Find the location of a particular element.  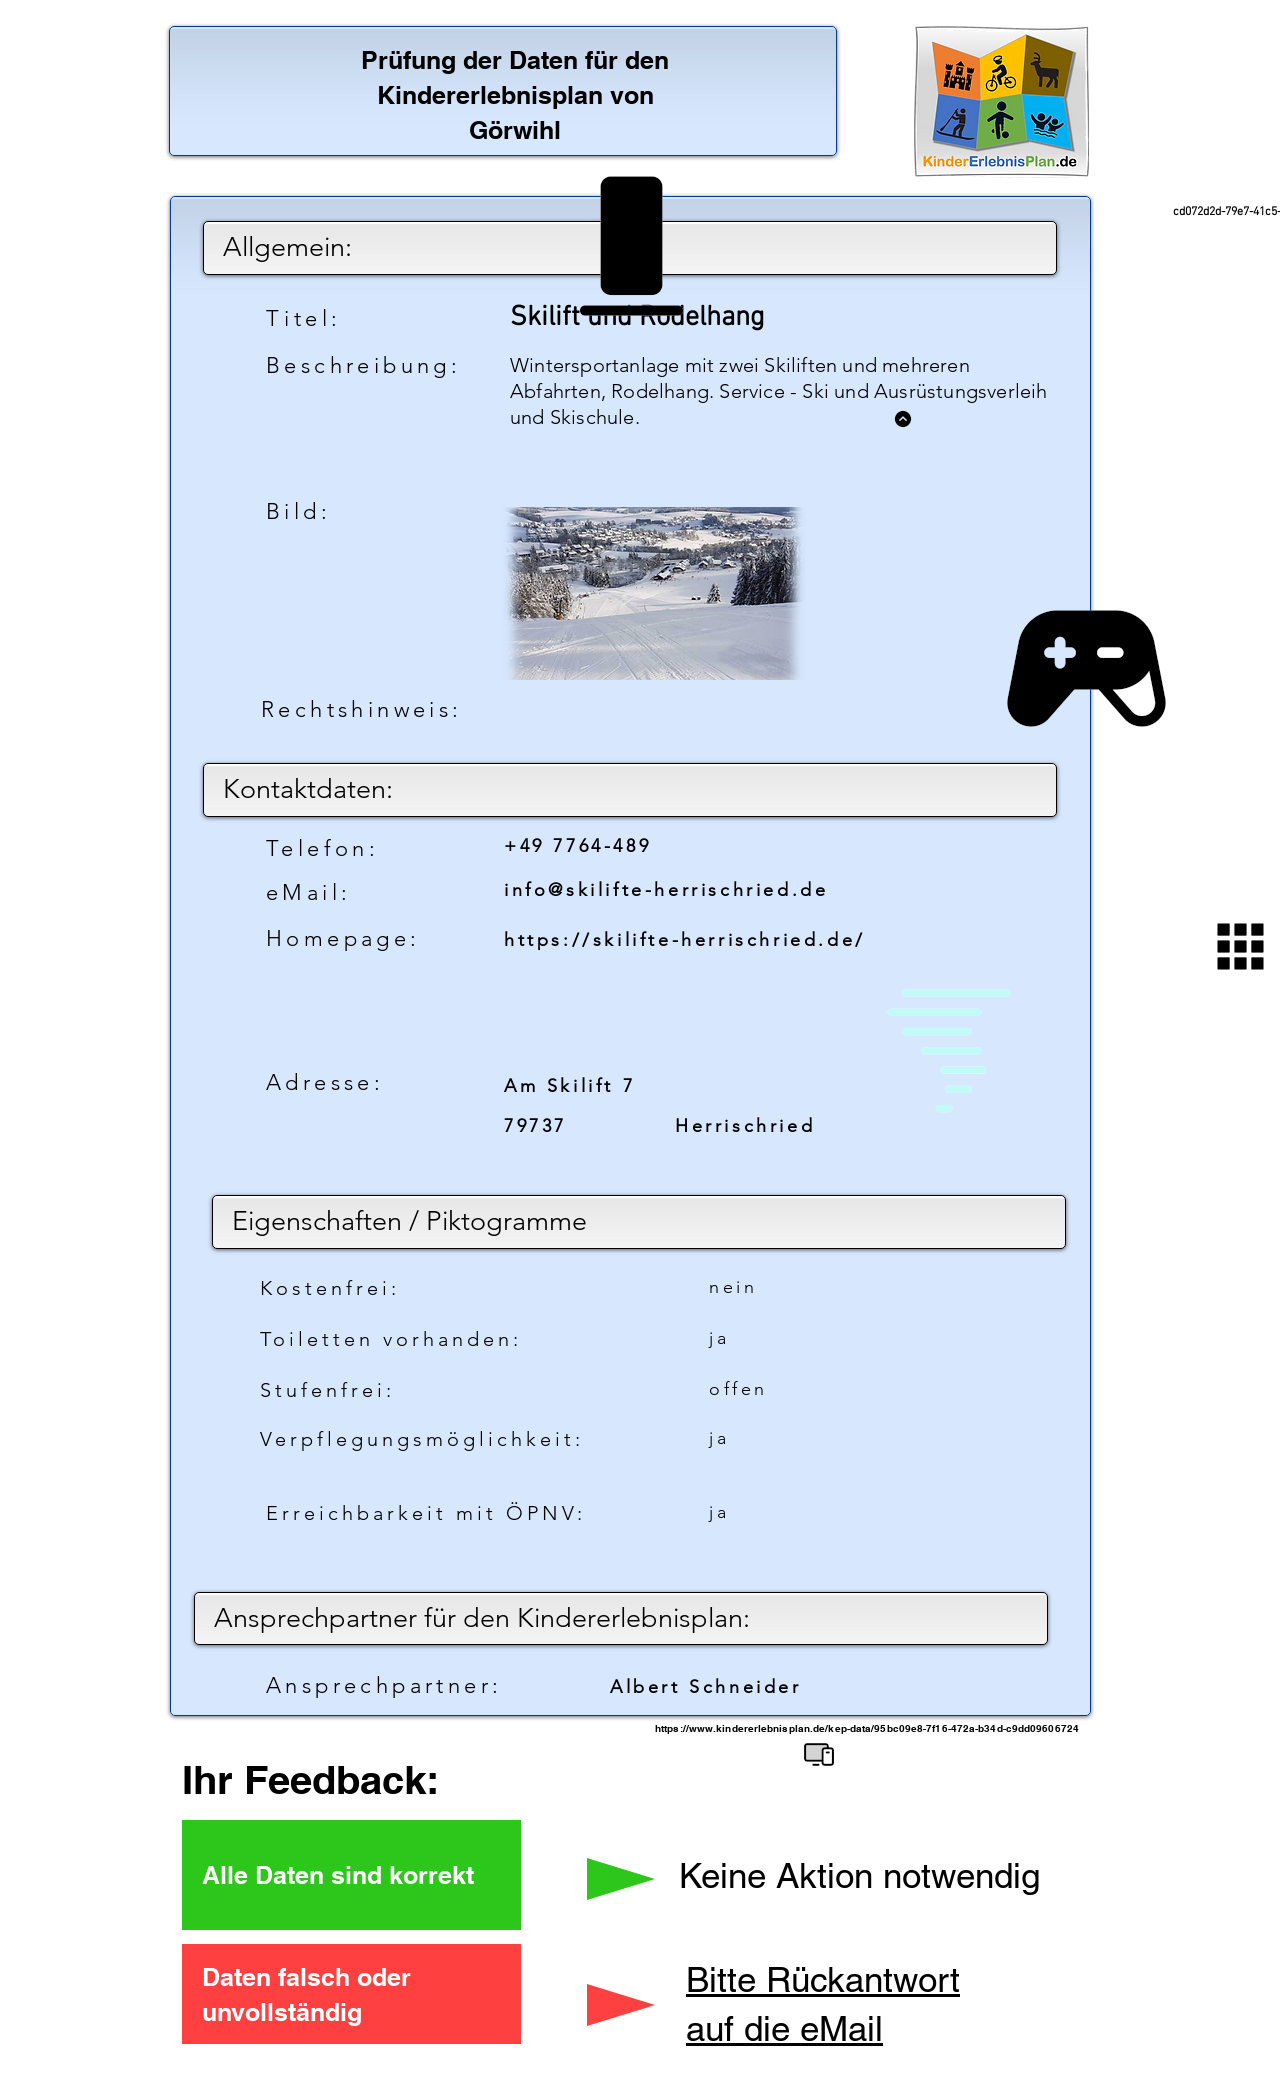

align object to bottom edge is located at coordinates (631, 243).